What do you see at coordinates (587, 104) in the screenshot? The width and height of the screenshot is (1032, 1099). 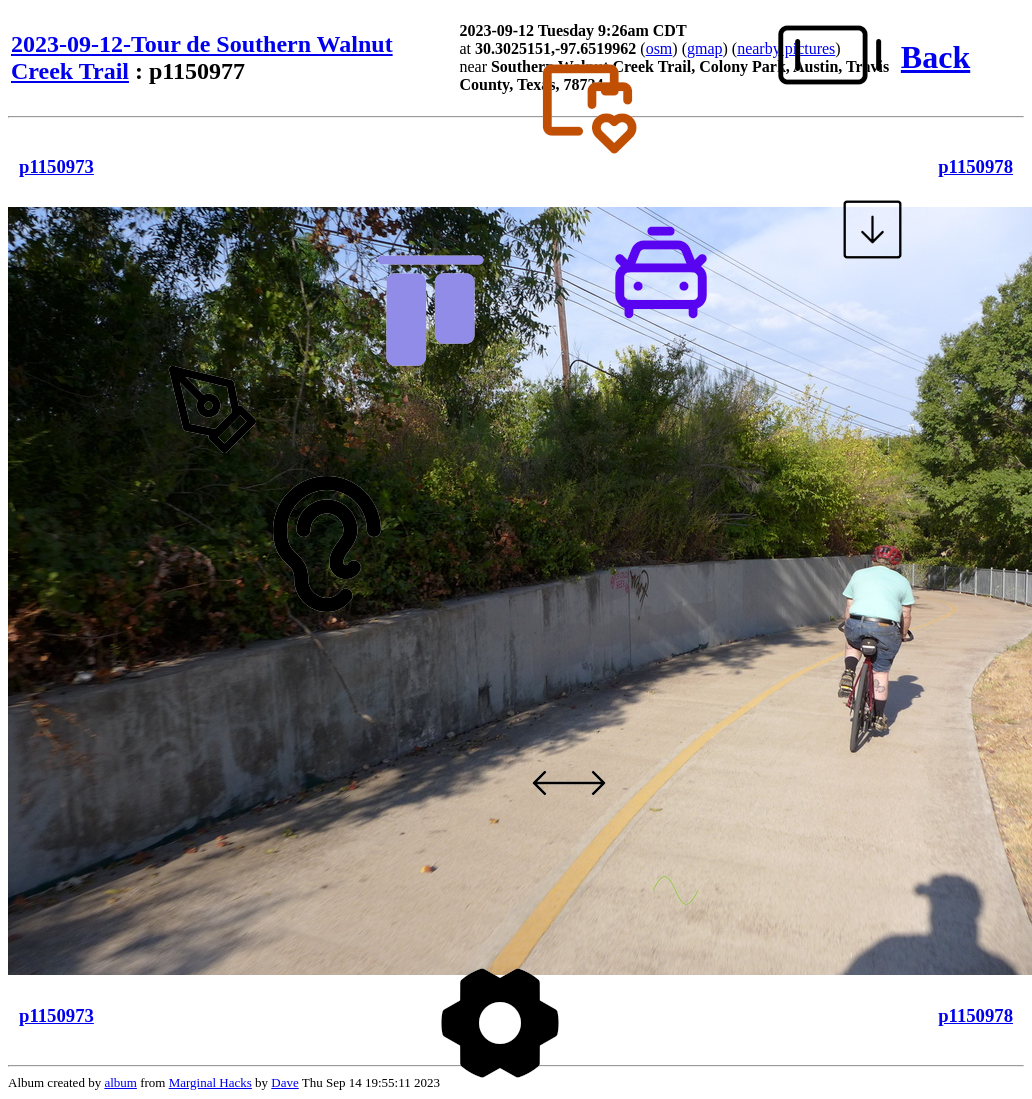 I see `favorite or like a connected device` at bounding box center [587, 104].